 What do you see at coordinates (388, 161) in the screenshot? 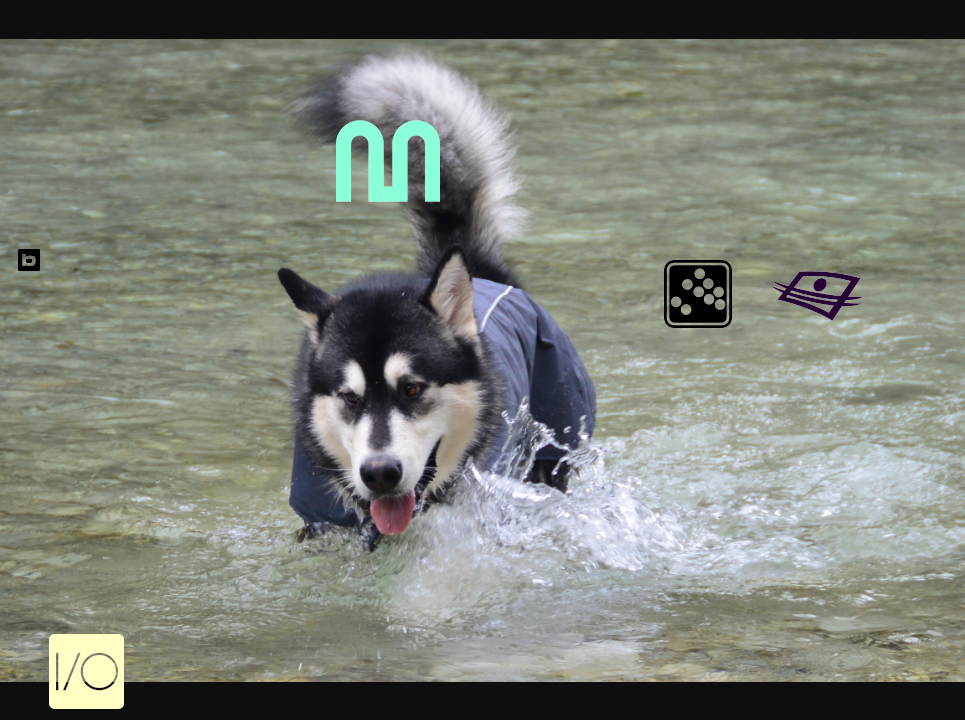
I see `open mural collaborative workspace app` at bounding box center [388, 161].